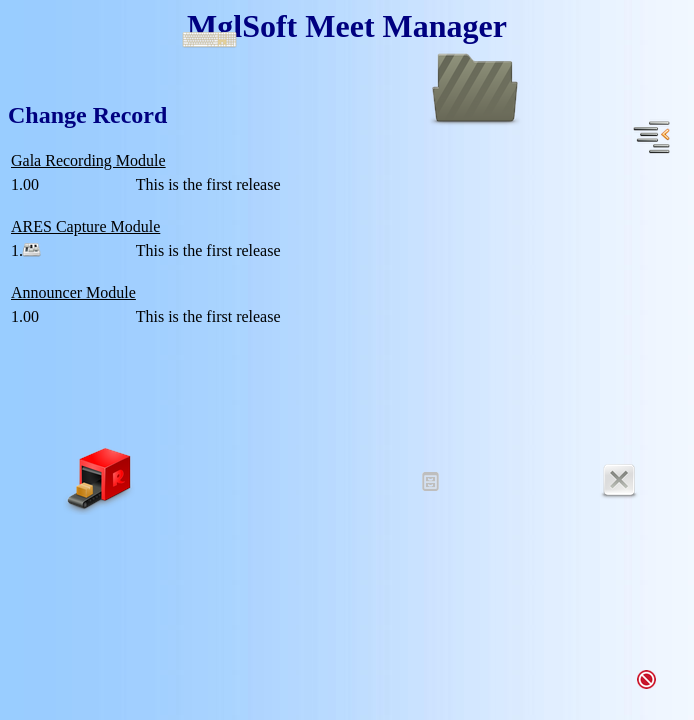 This screenshot has height=720, width=694. Describe the element at coordinates (99, 479) in the screenshot. I see `indicates a software package repository` at that location.